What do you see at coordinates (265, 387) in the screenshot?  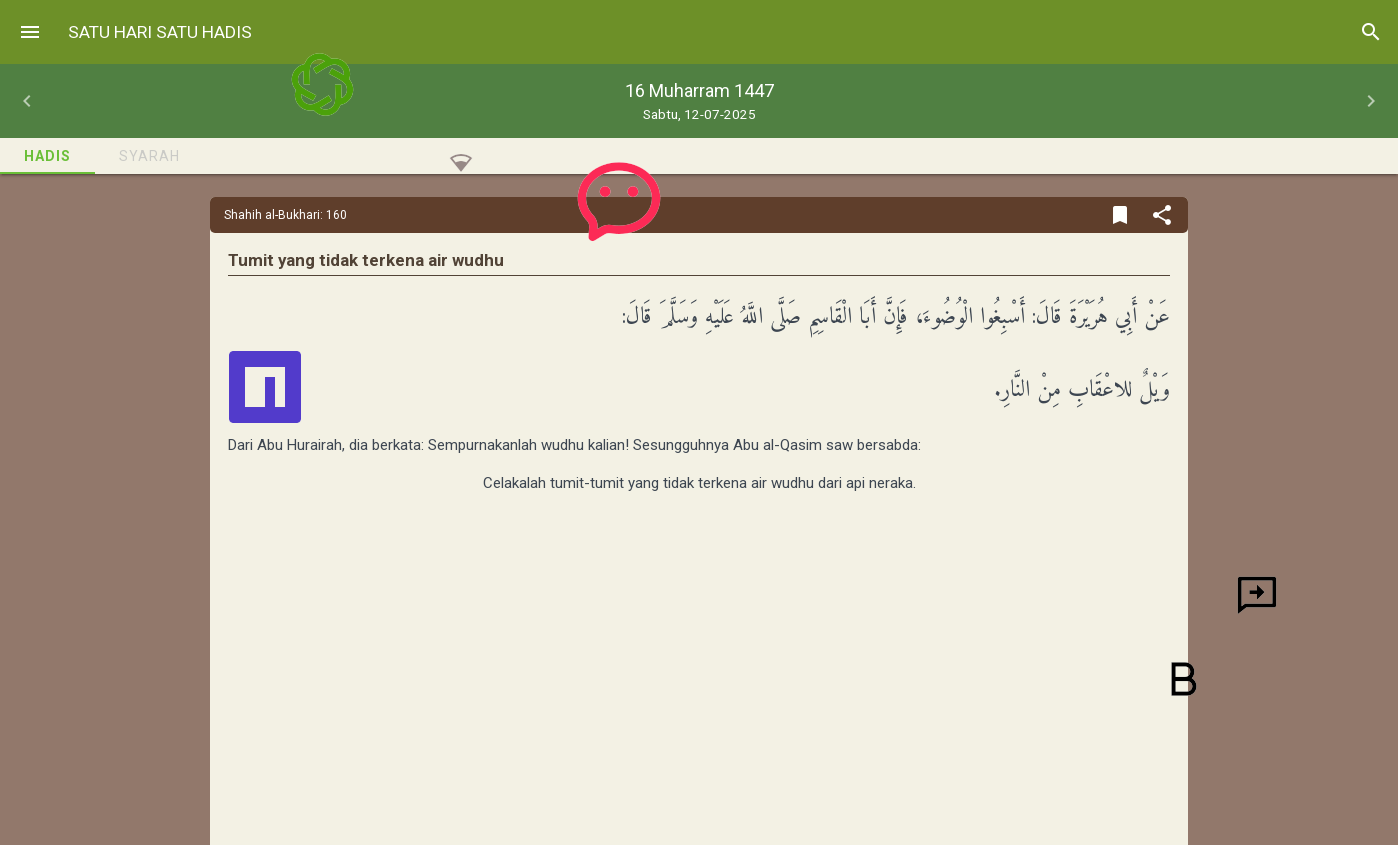 I see `npm (node package manager) logo` at bounding box center [265, 387].